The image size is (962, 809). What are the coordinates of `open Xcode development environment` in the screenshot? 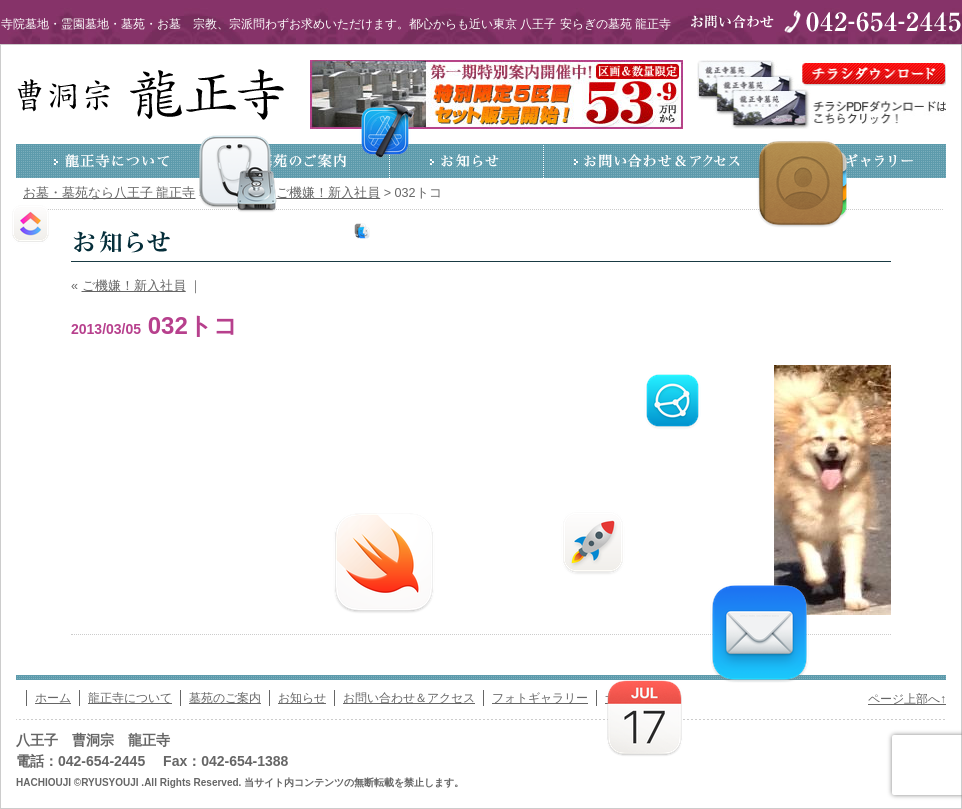 It's located at (385, 131).